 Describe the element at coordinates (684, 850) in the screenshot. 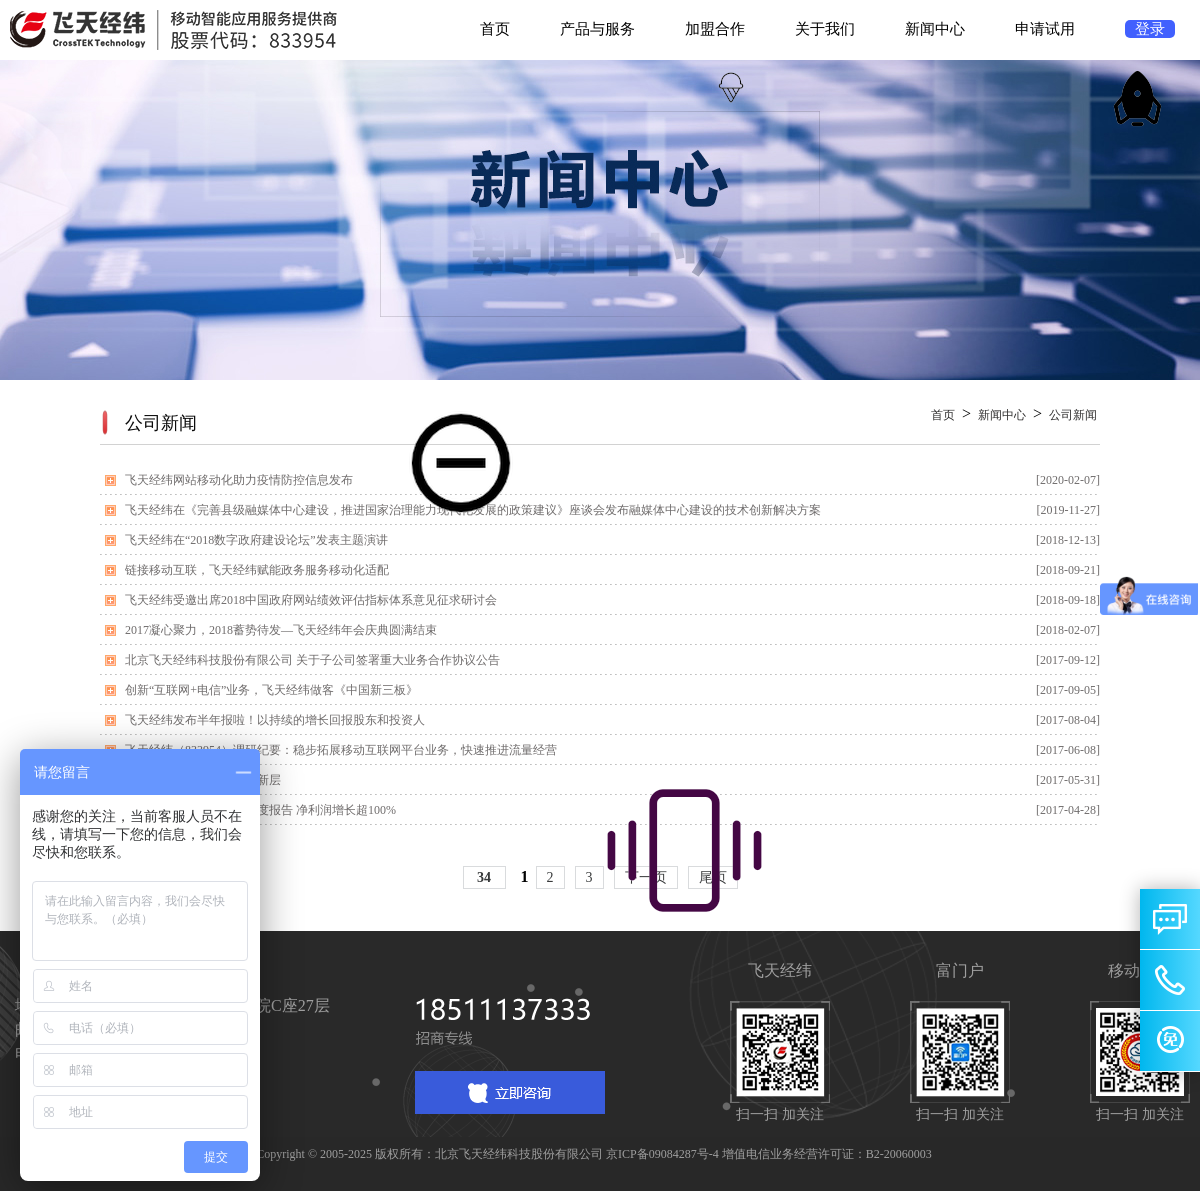

I see `toggle vibrate mode on device` at that location.